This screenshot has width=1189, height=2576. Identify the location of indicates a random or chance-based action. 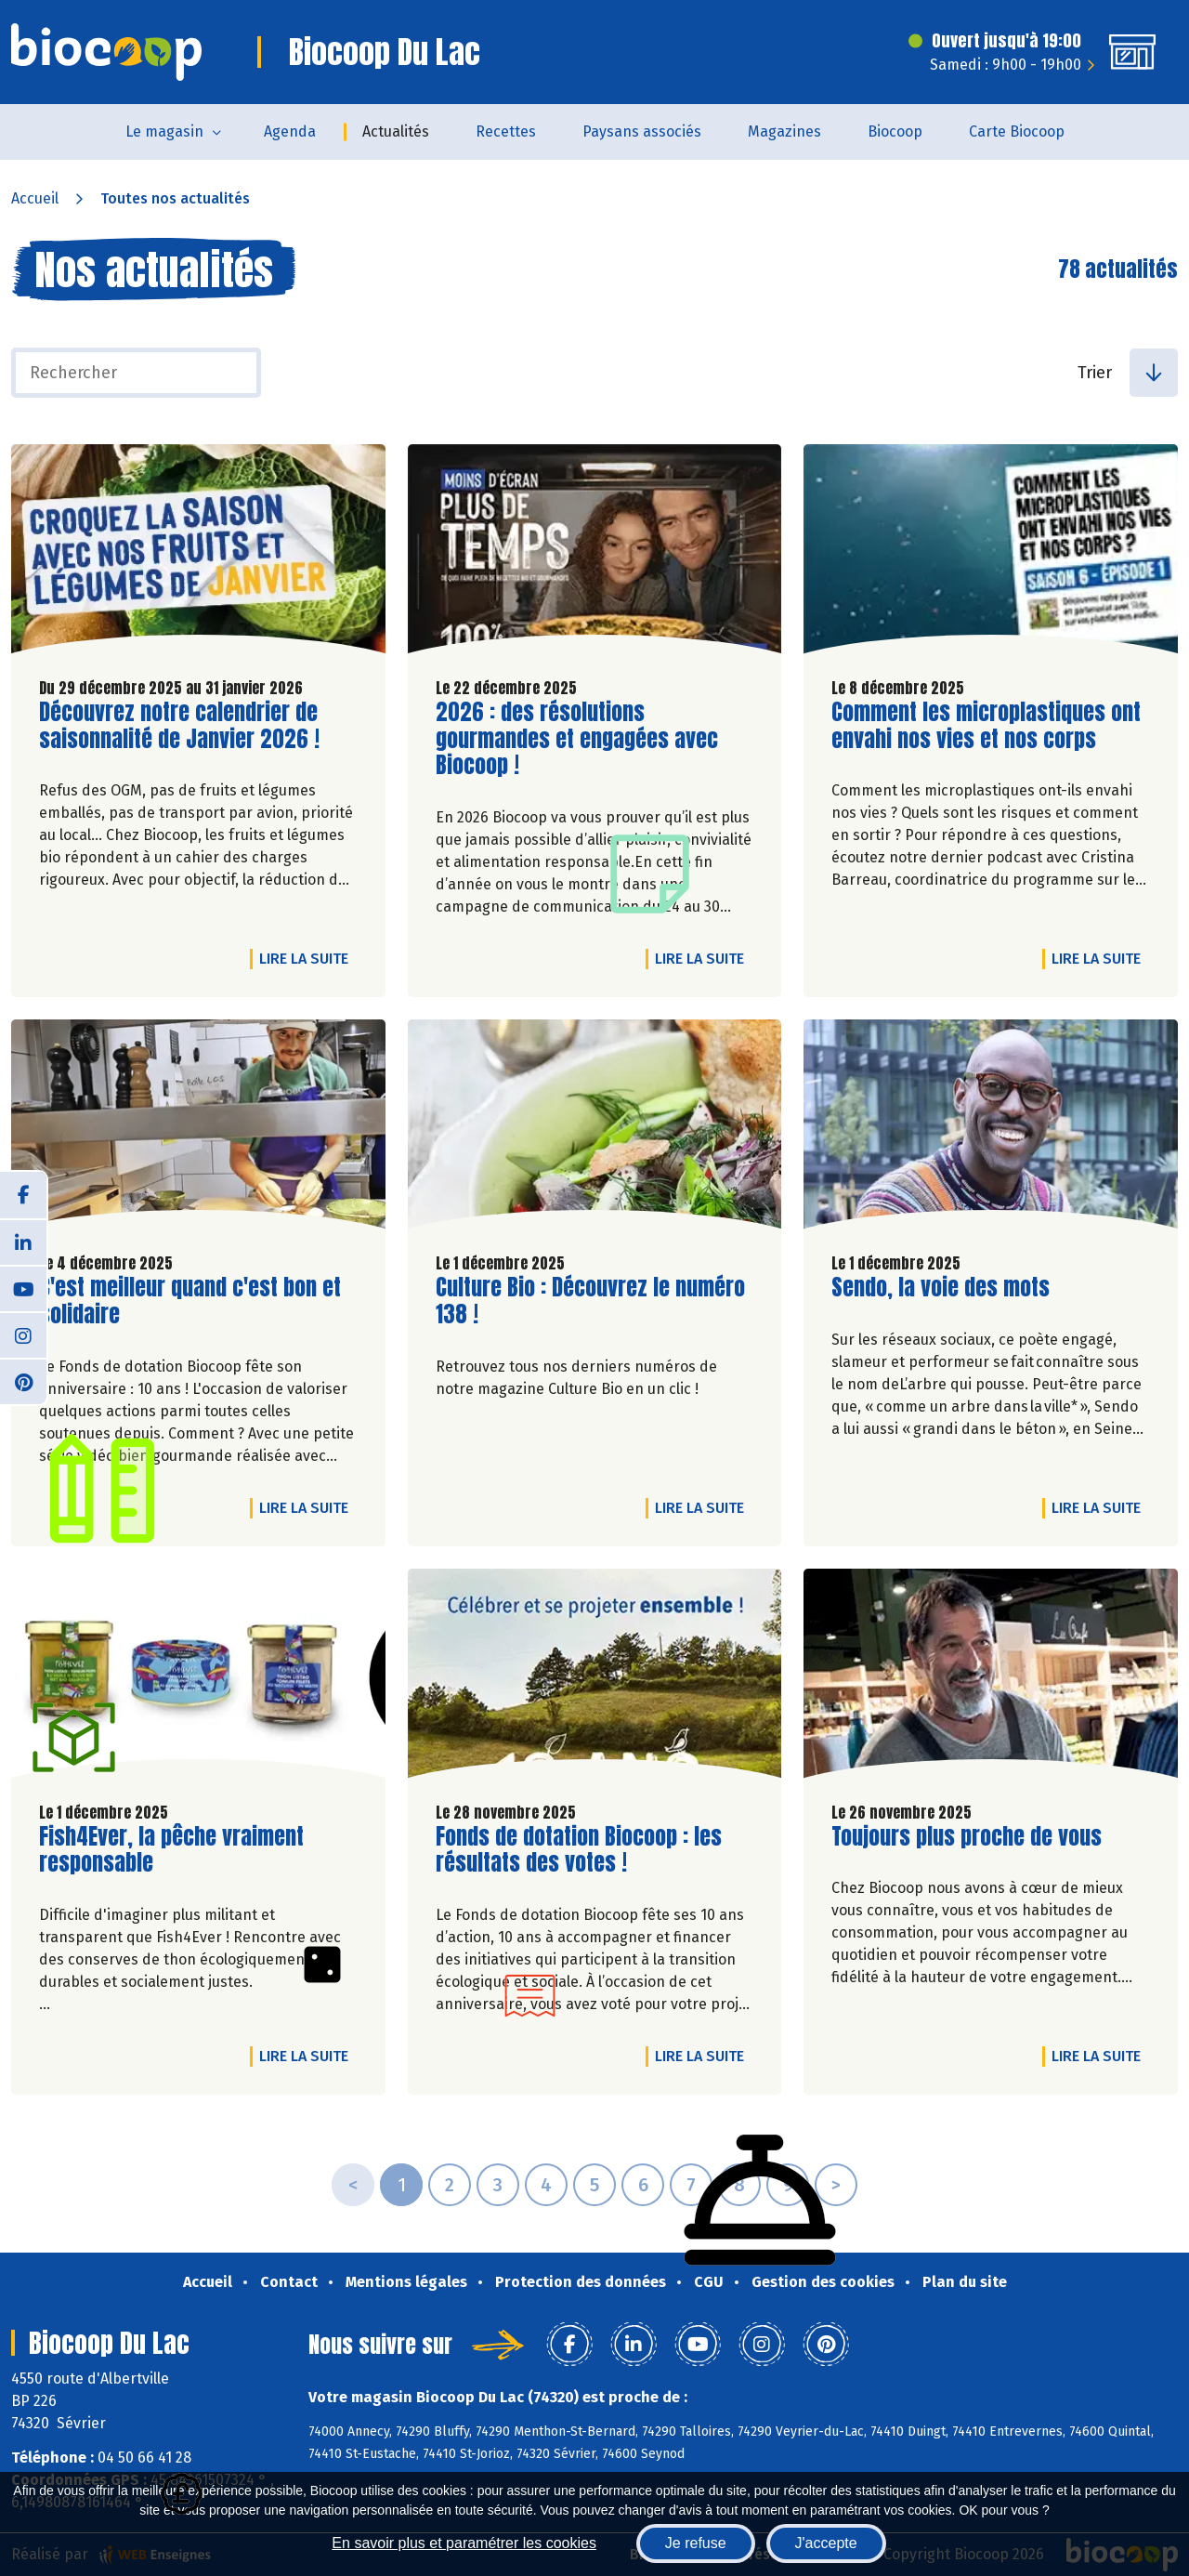
(322, 1965).